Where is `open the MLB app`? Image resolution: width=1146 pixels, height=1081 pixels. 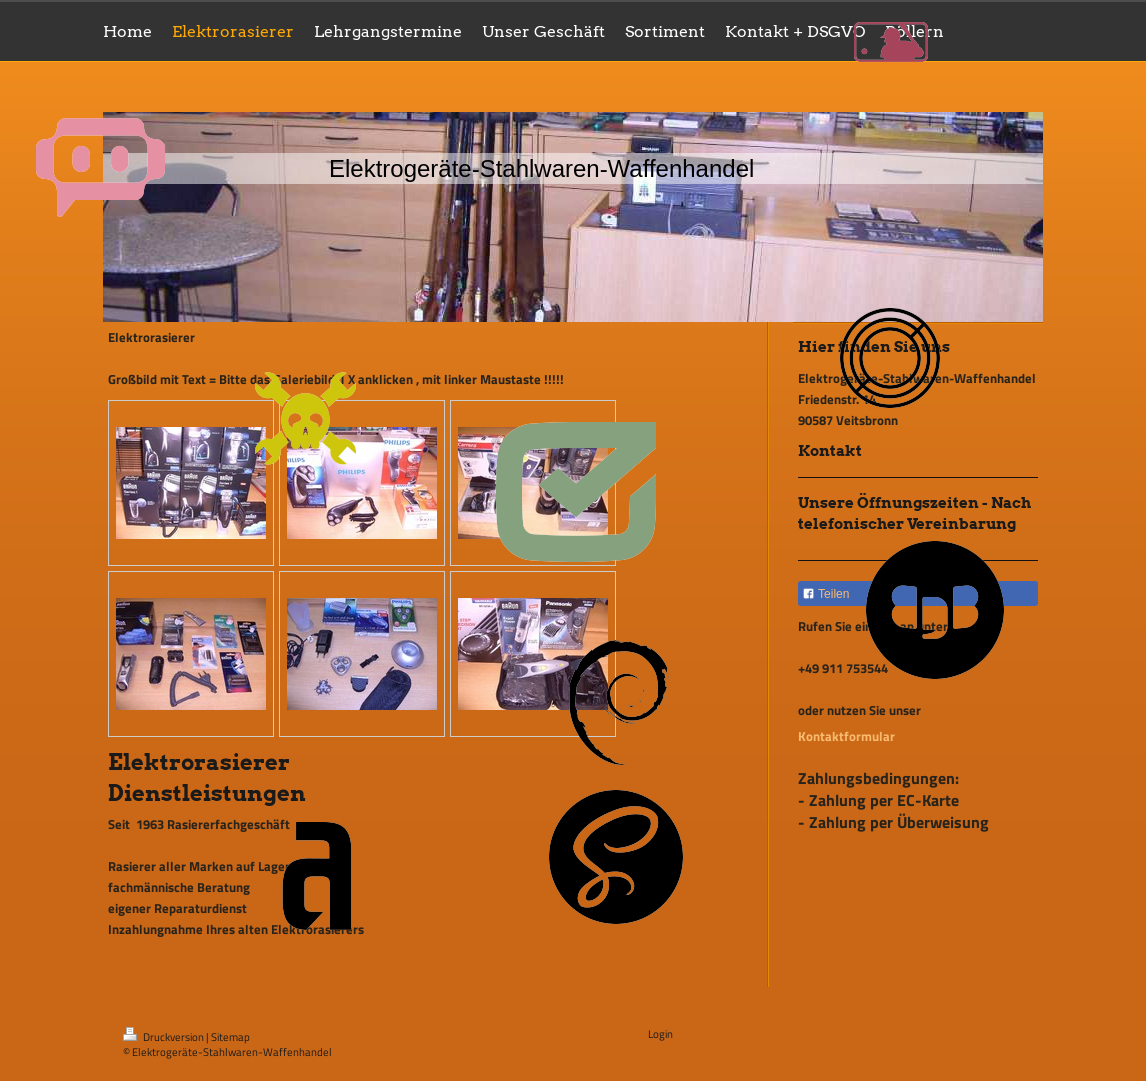
open the MLB app is located at coordinates (891, 42).